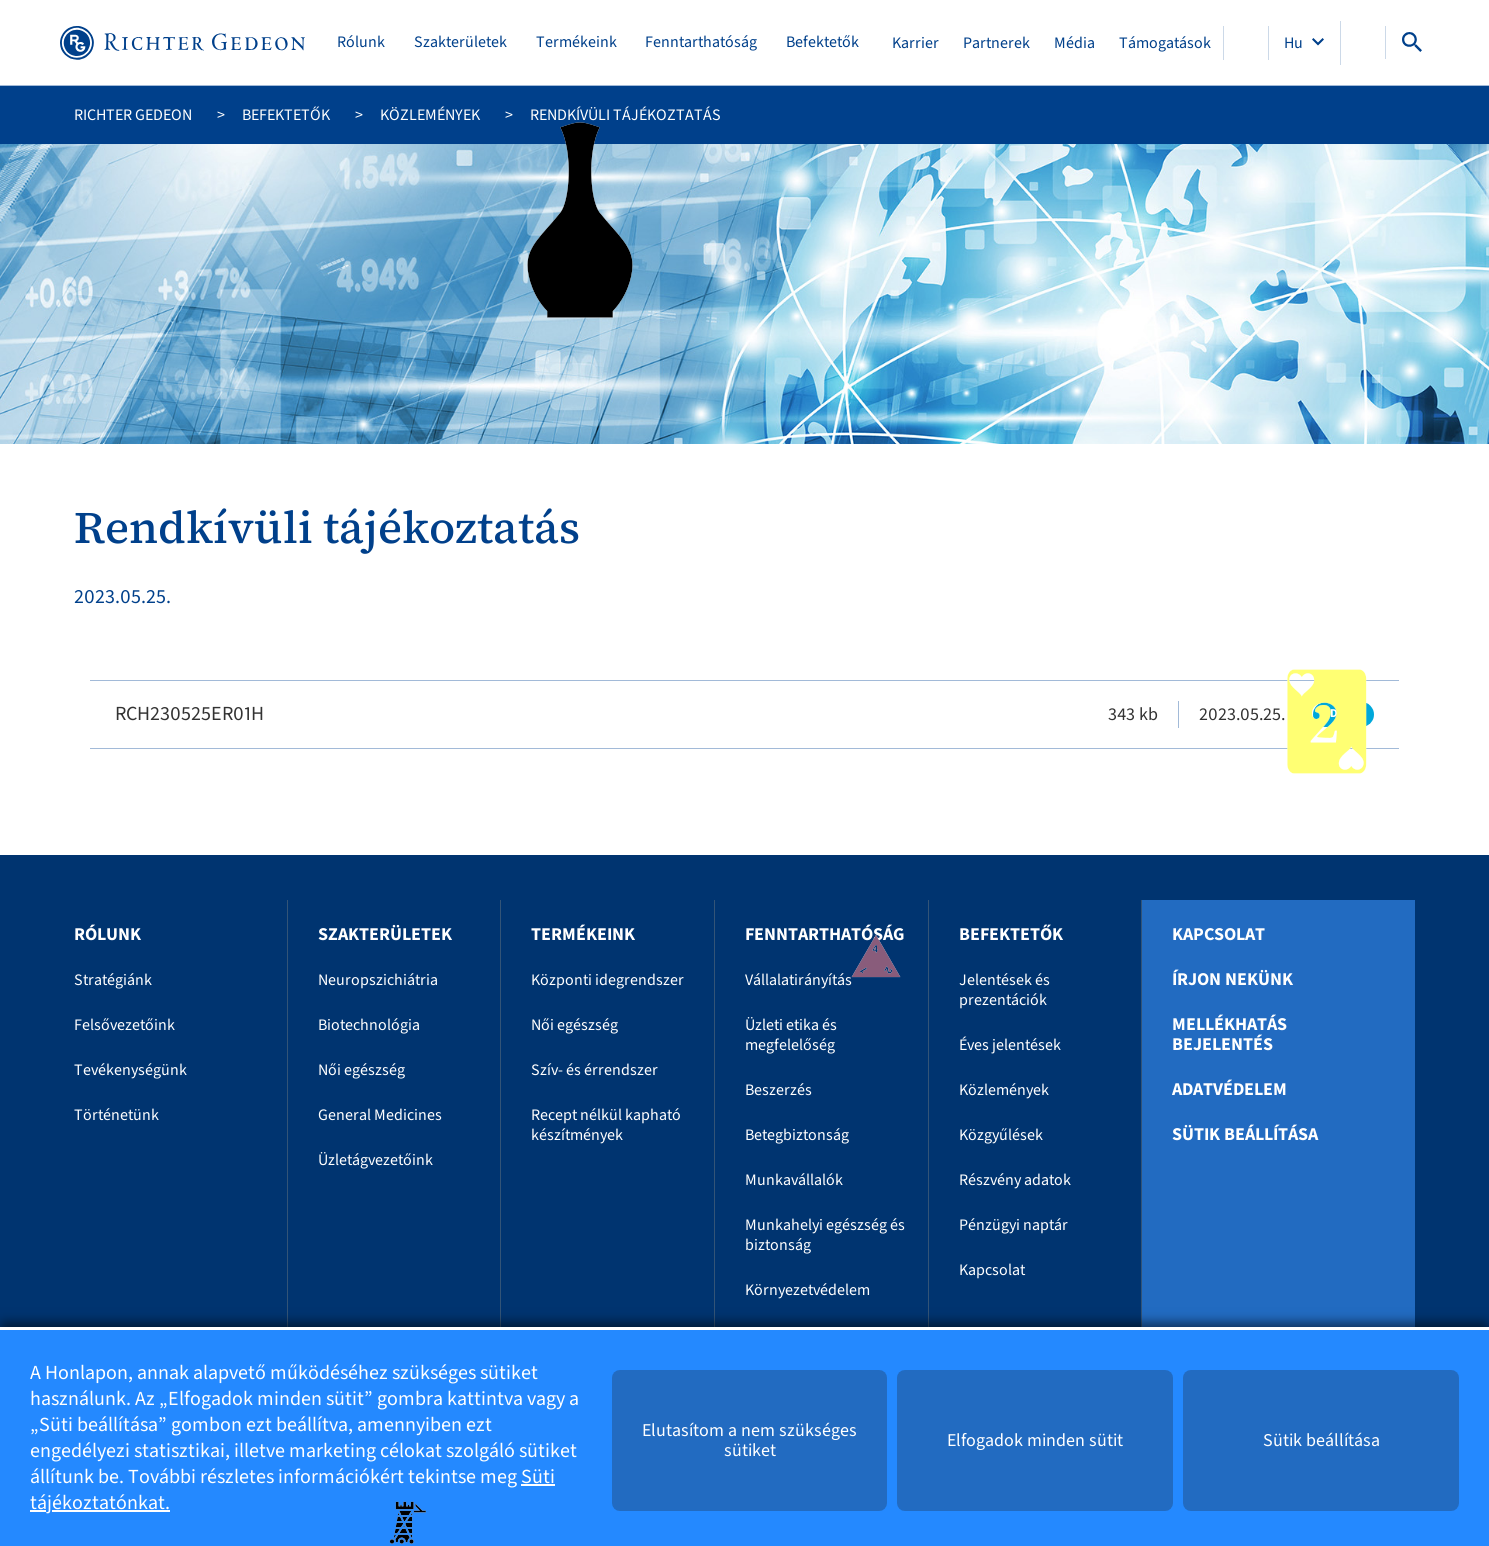  Describe the element at coordinates (876, 956) in the screenshot. I see `select a 4-sided die for rolling` at that location.